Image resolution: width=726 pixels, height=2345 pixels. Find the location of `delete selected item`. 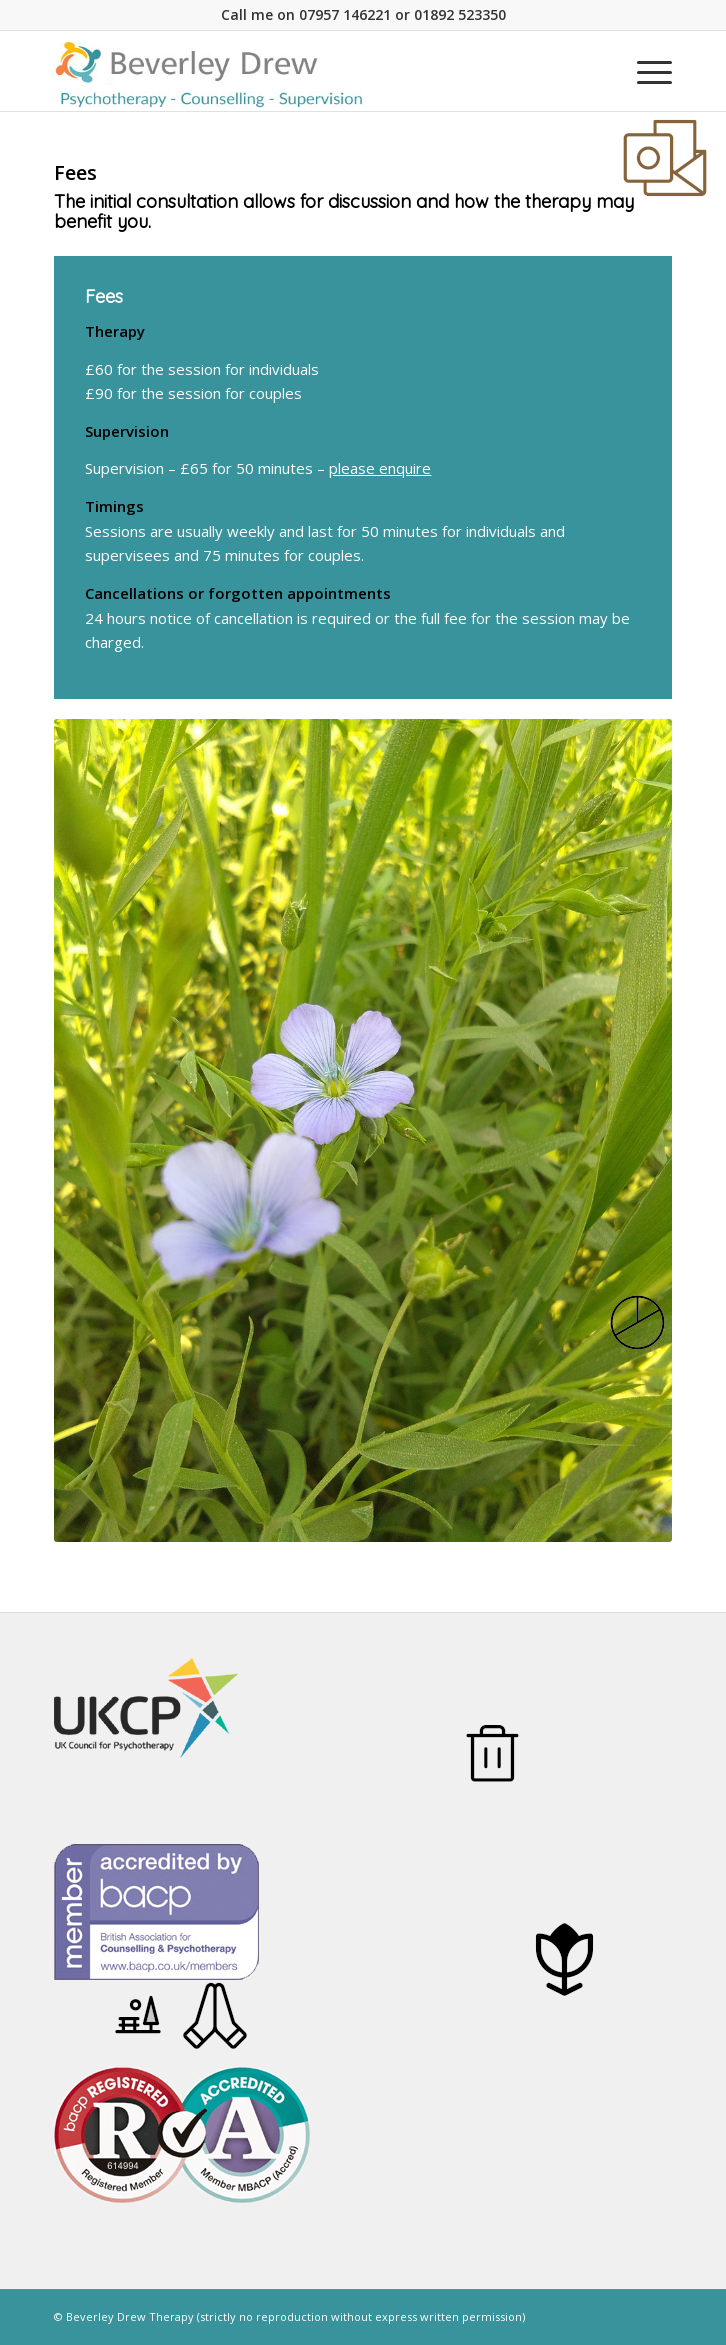

delete selected item is located at coordinates (492, 1755).